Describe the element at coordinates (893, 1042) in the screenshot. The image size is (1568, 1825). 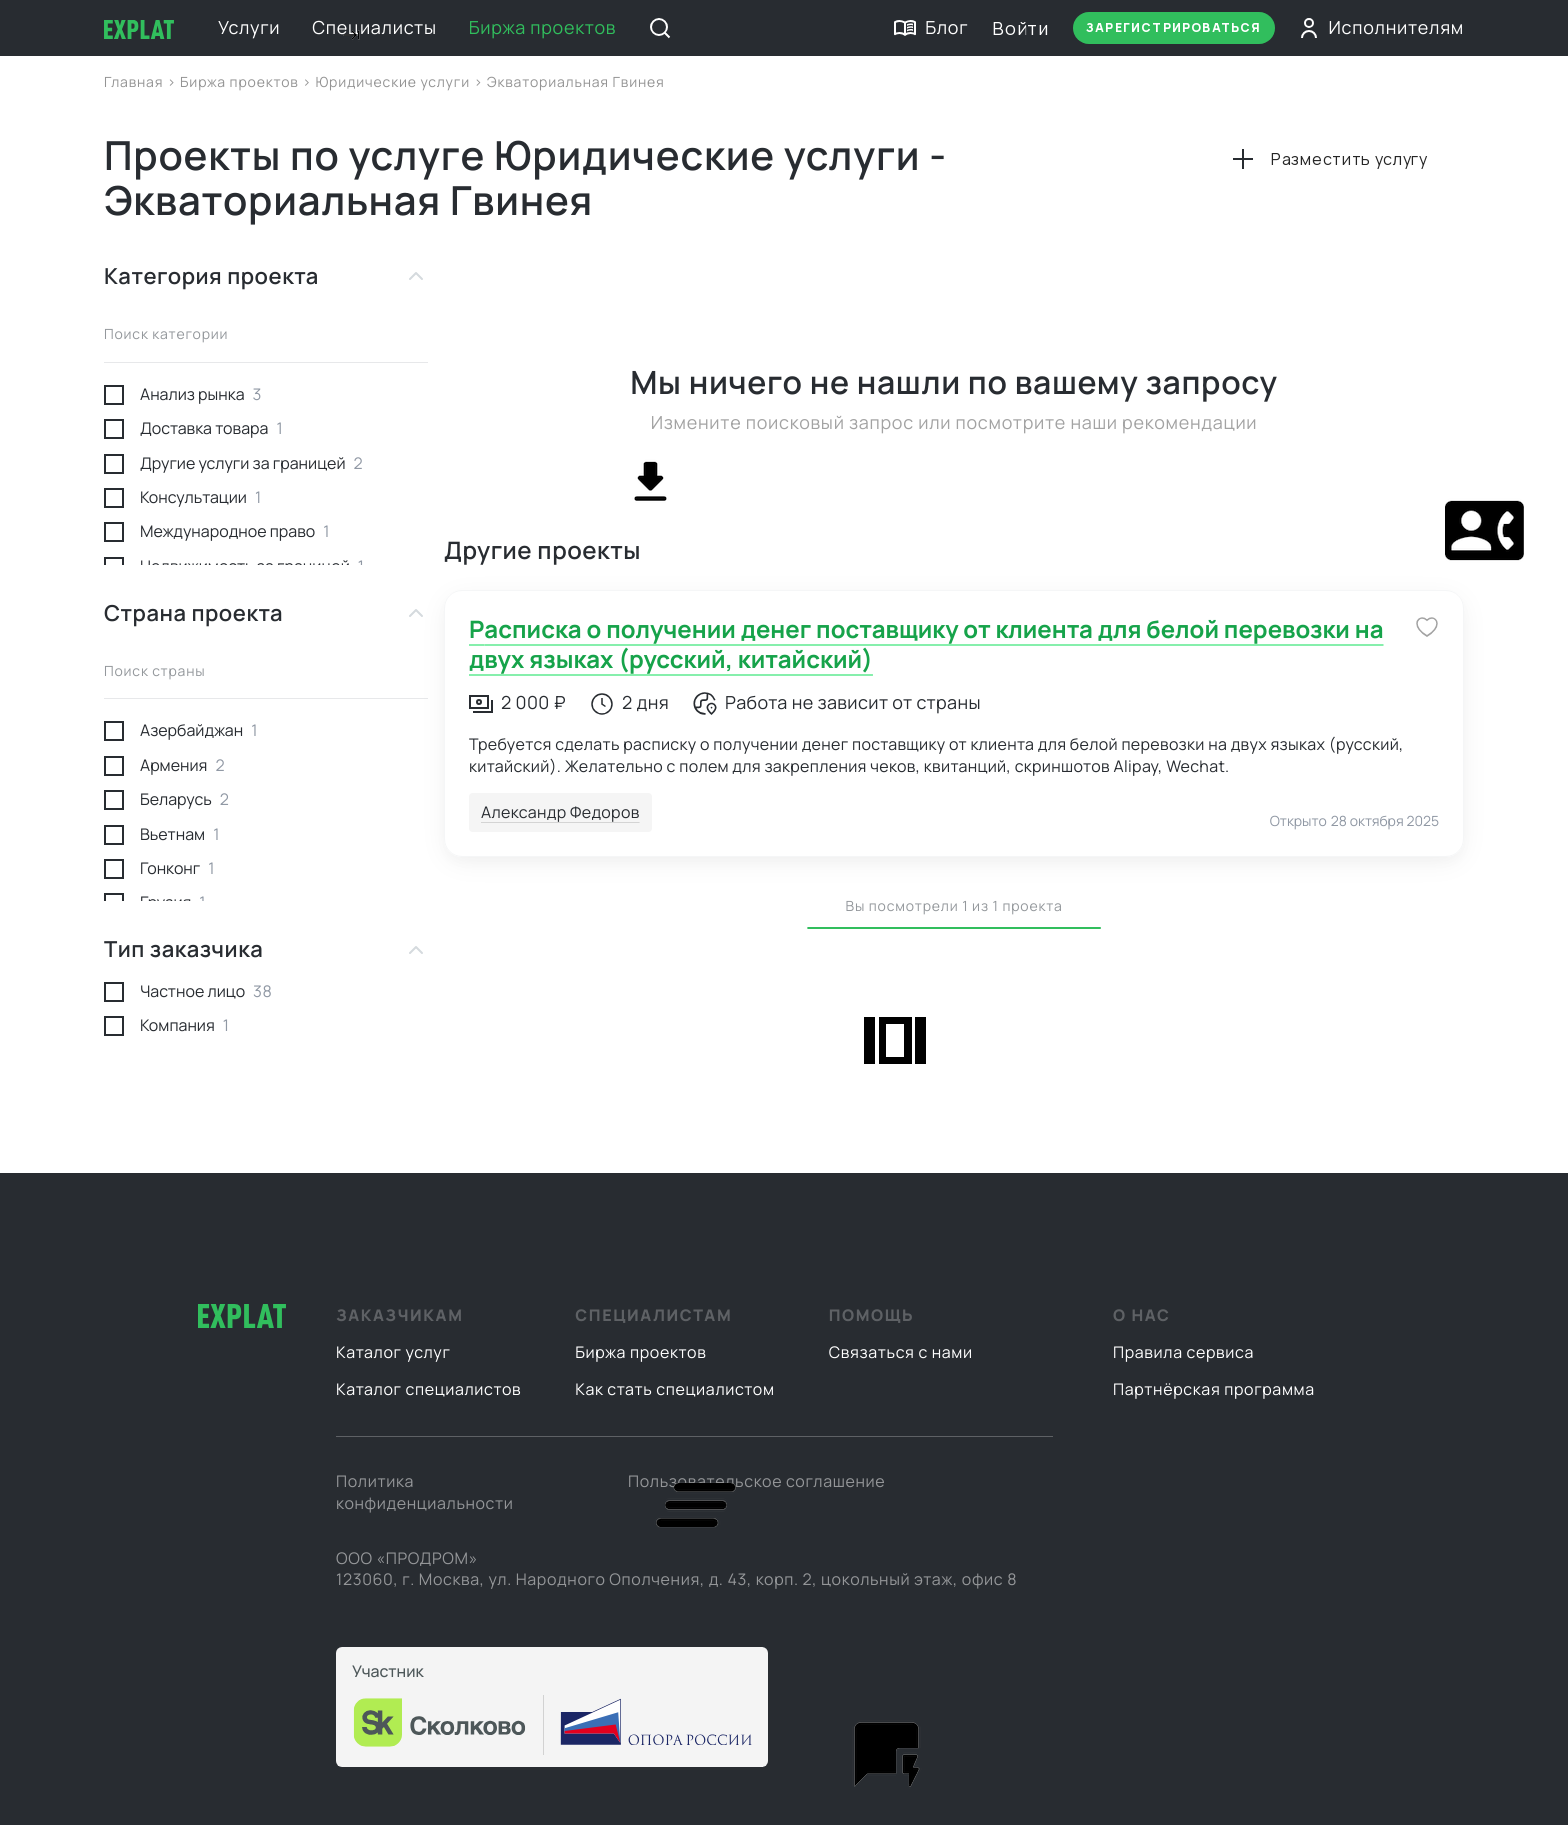
I see `switch to column or array view layout` at that location.